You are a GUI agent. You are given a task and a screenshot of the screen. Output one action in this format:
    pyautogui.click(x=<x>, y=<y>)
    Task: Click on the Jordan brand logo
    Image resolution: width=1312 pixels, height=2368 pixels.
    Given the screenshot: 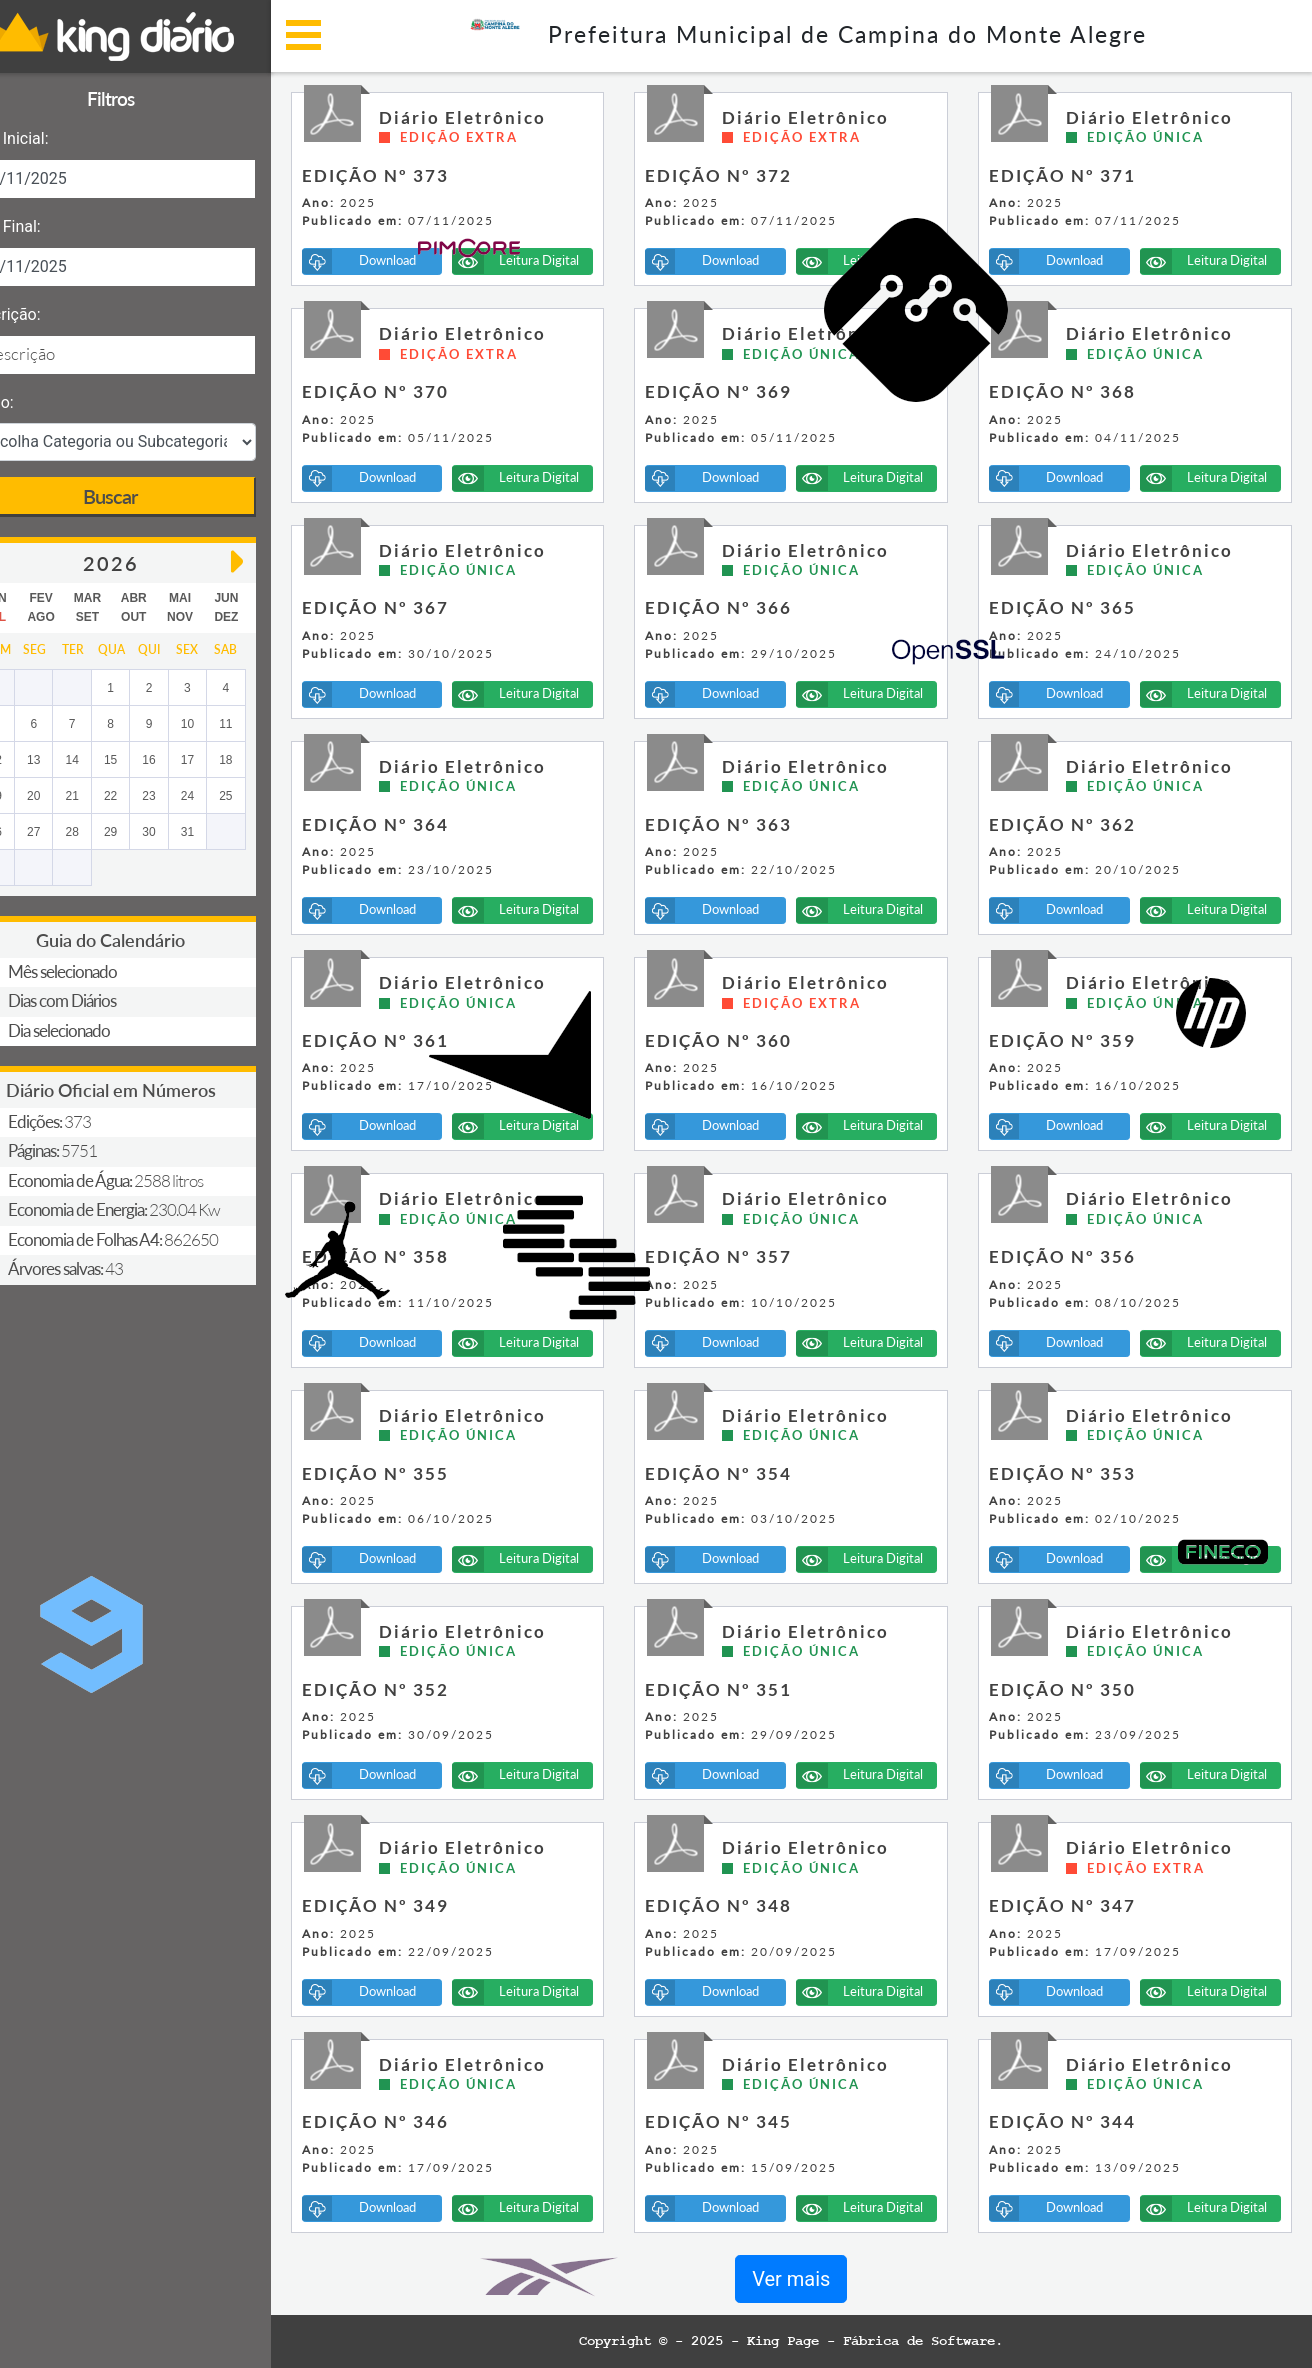 What is the action you would take?
    pyautogui.click(x=337, y=1250)
    